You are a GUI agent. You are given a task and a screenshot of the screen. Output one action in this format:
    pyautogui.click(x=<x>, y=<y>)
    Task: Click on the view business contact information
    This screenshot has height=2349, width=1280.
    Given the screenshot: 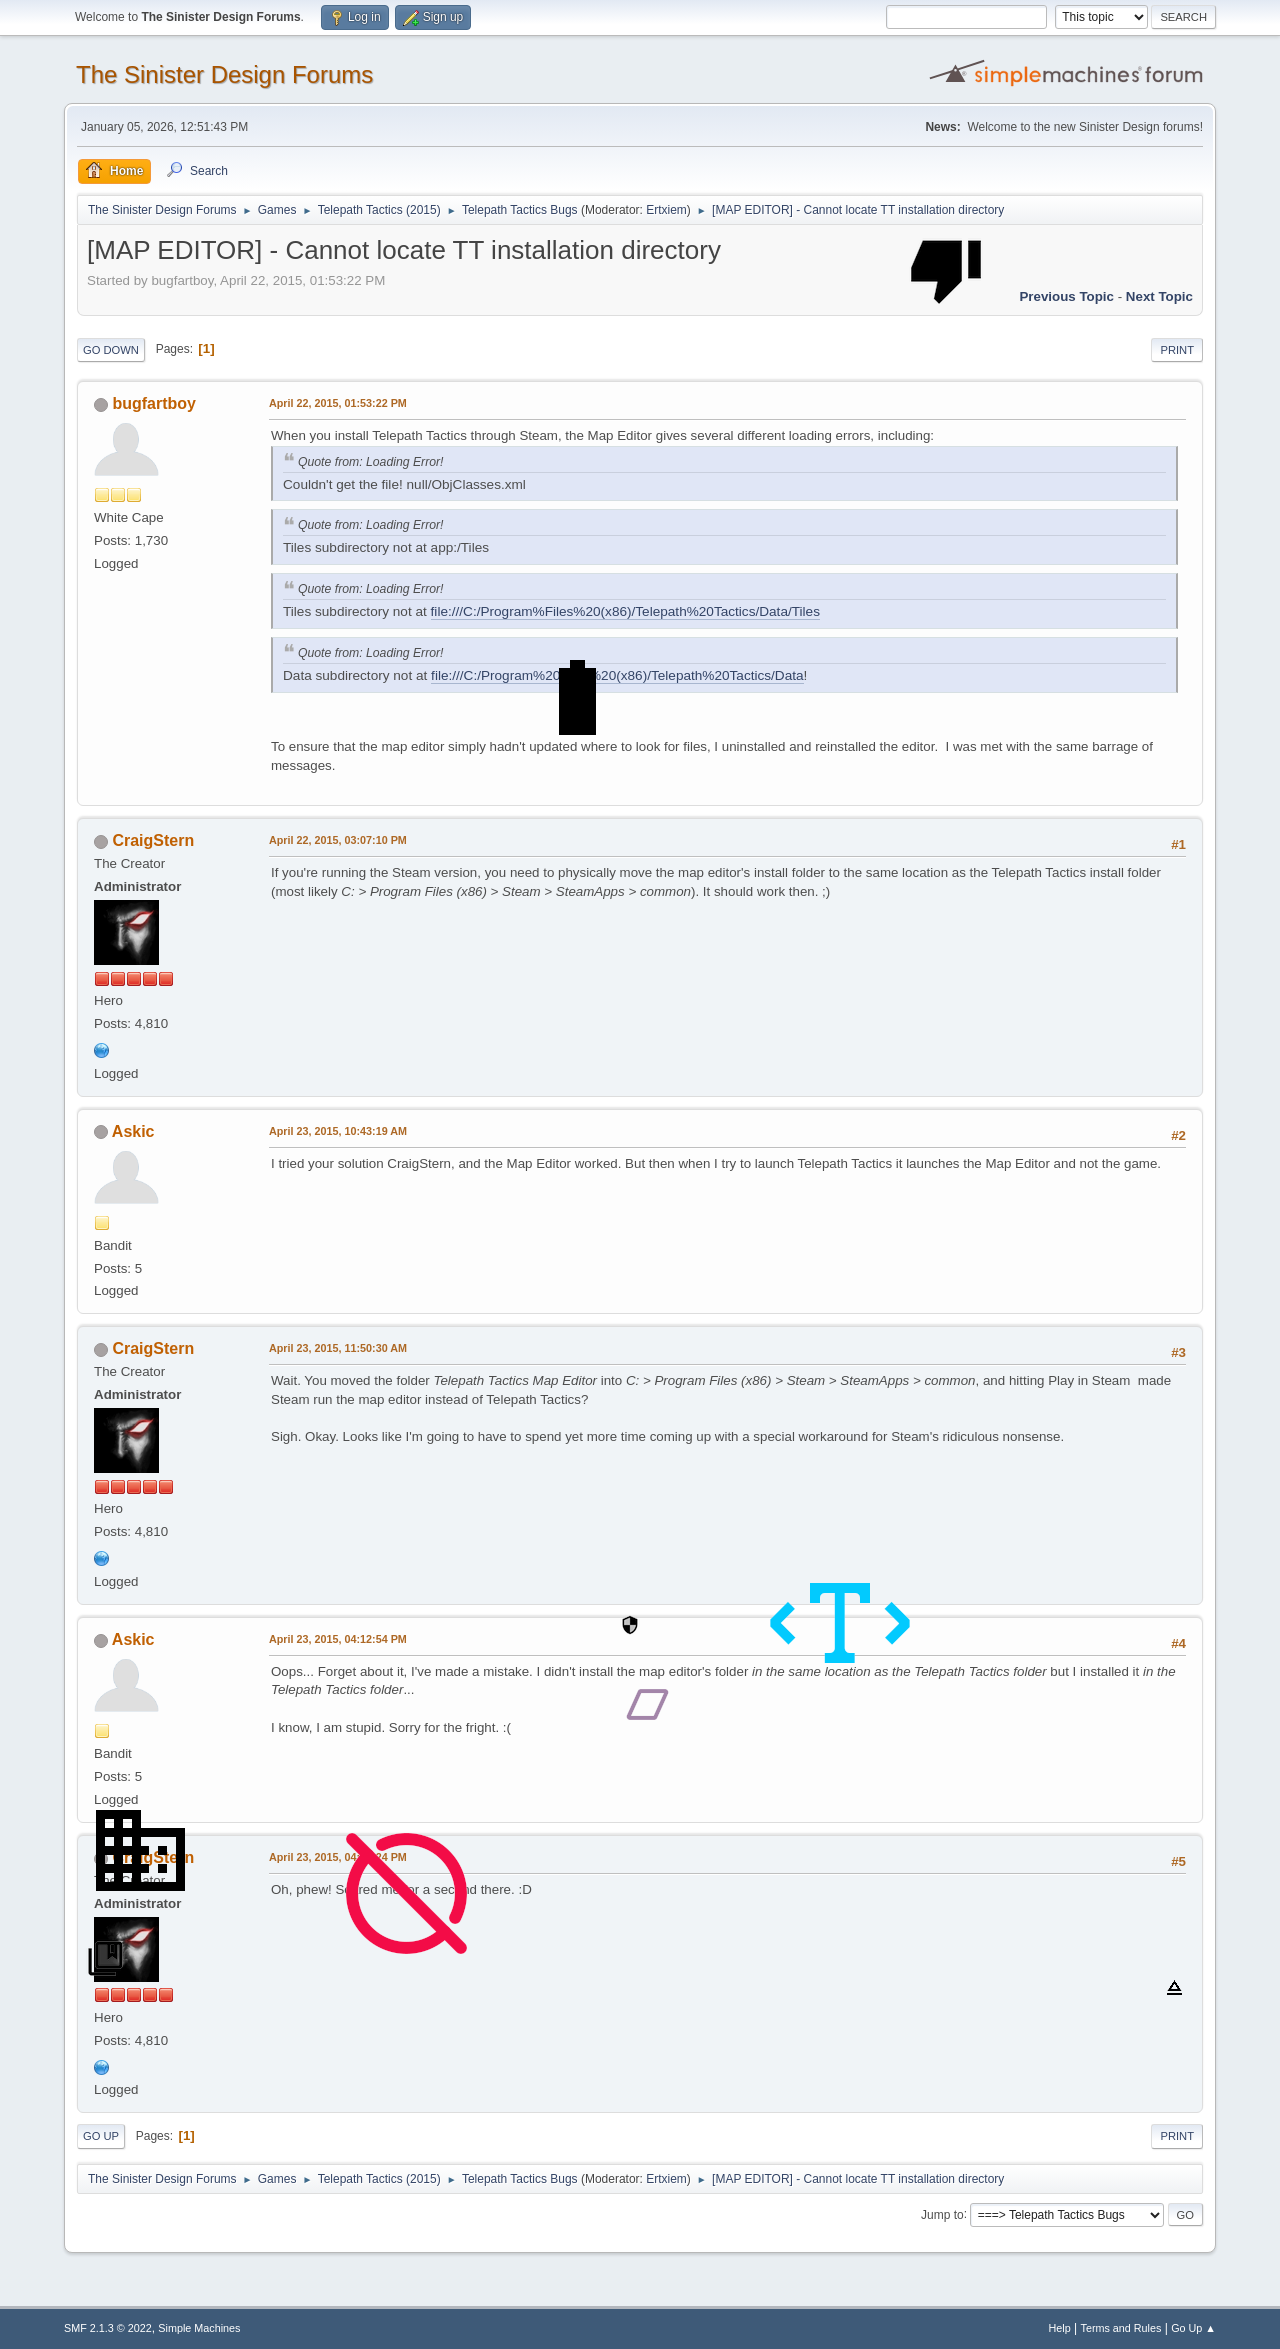 What is the action you would take?
    pyautogui.click(x=140, y=1850)
    